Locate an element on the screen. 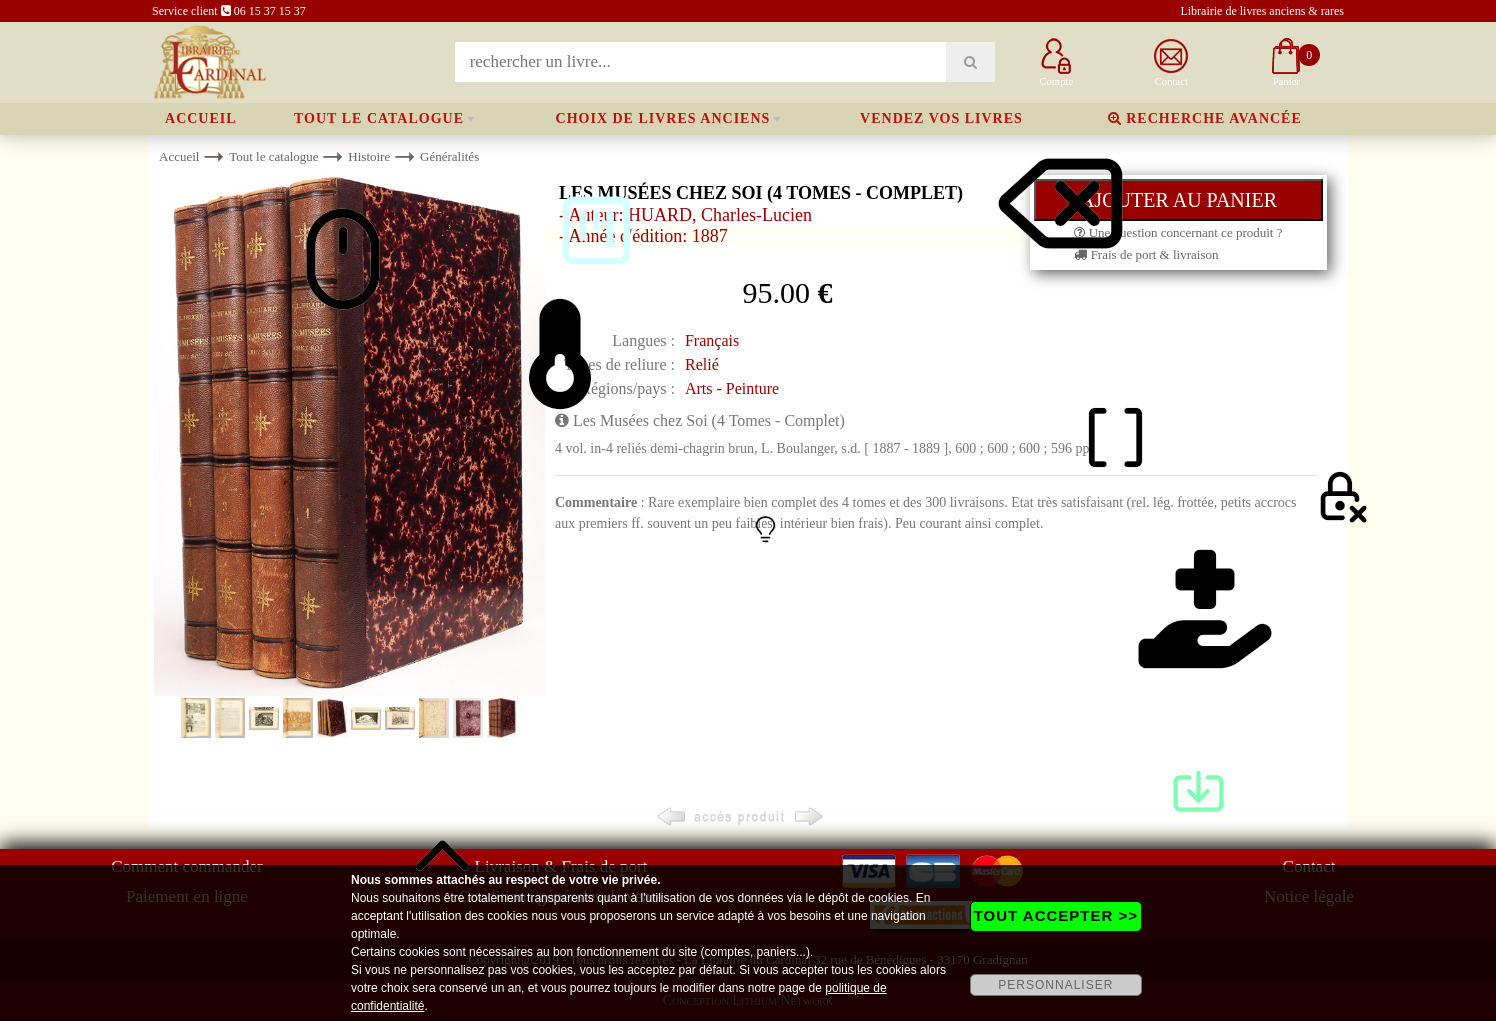  adjust mouse or pointer settings is located at coordinates (343, 259).